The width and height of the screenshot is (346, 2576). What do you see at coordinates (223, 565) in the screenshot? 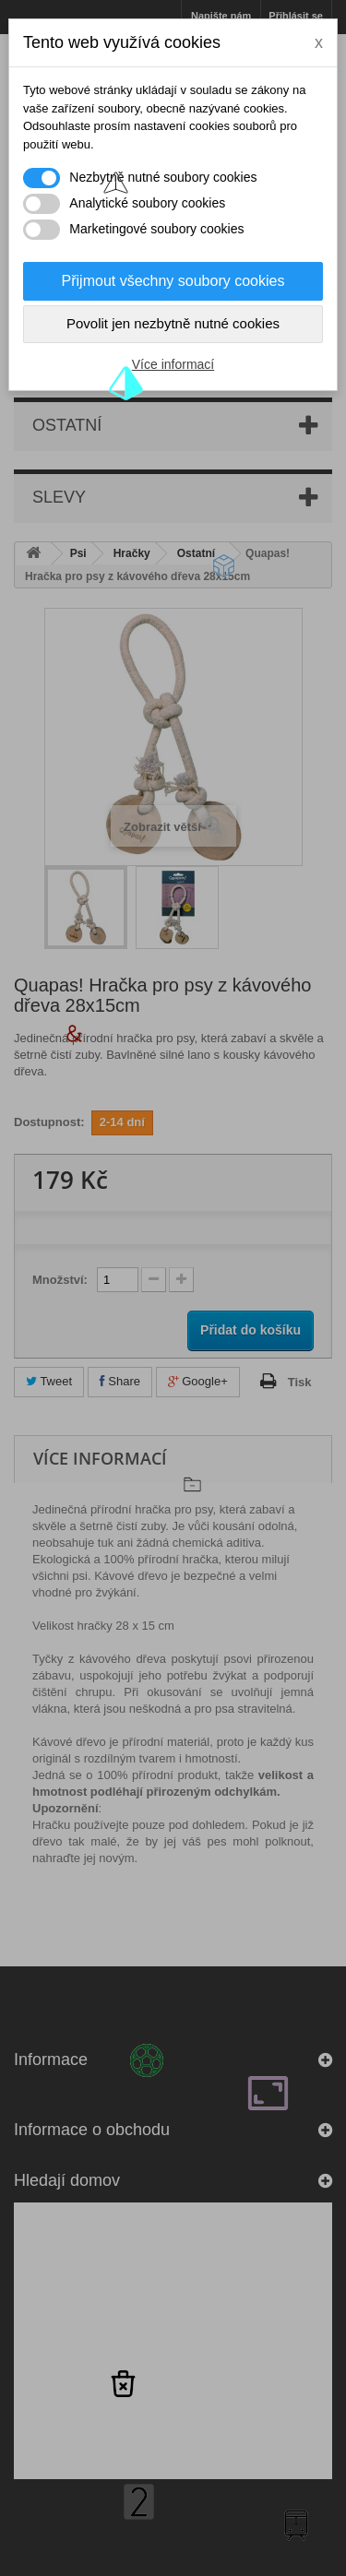
I see `open codesandbox development environment` at bounding box center [223, 565].